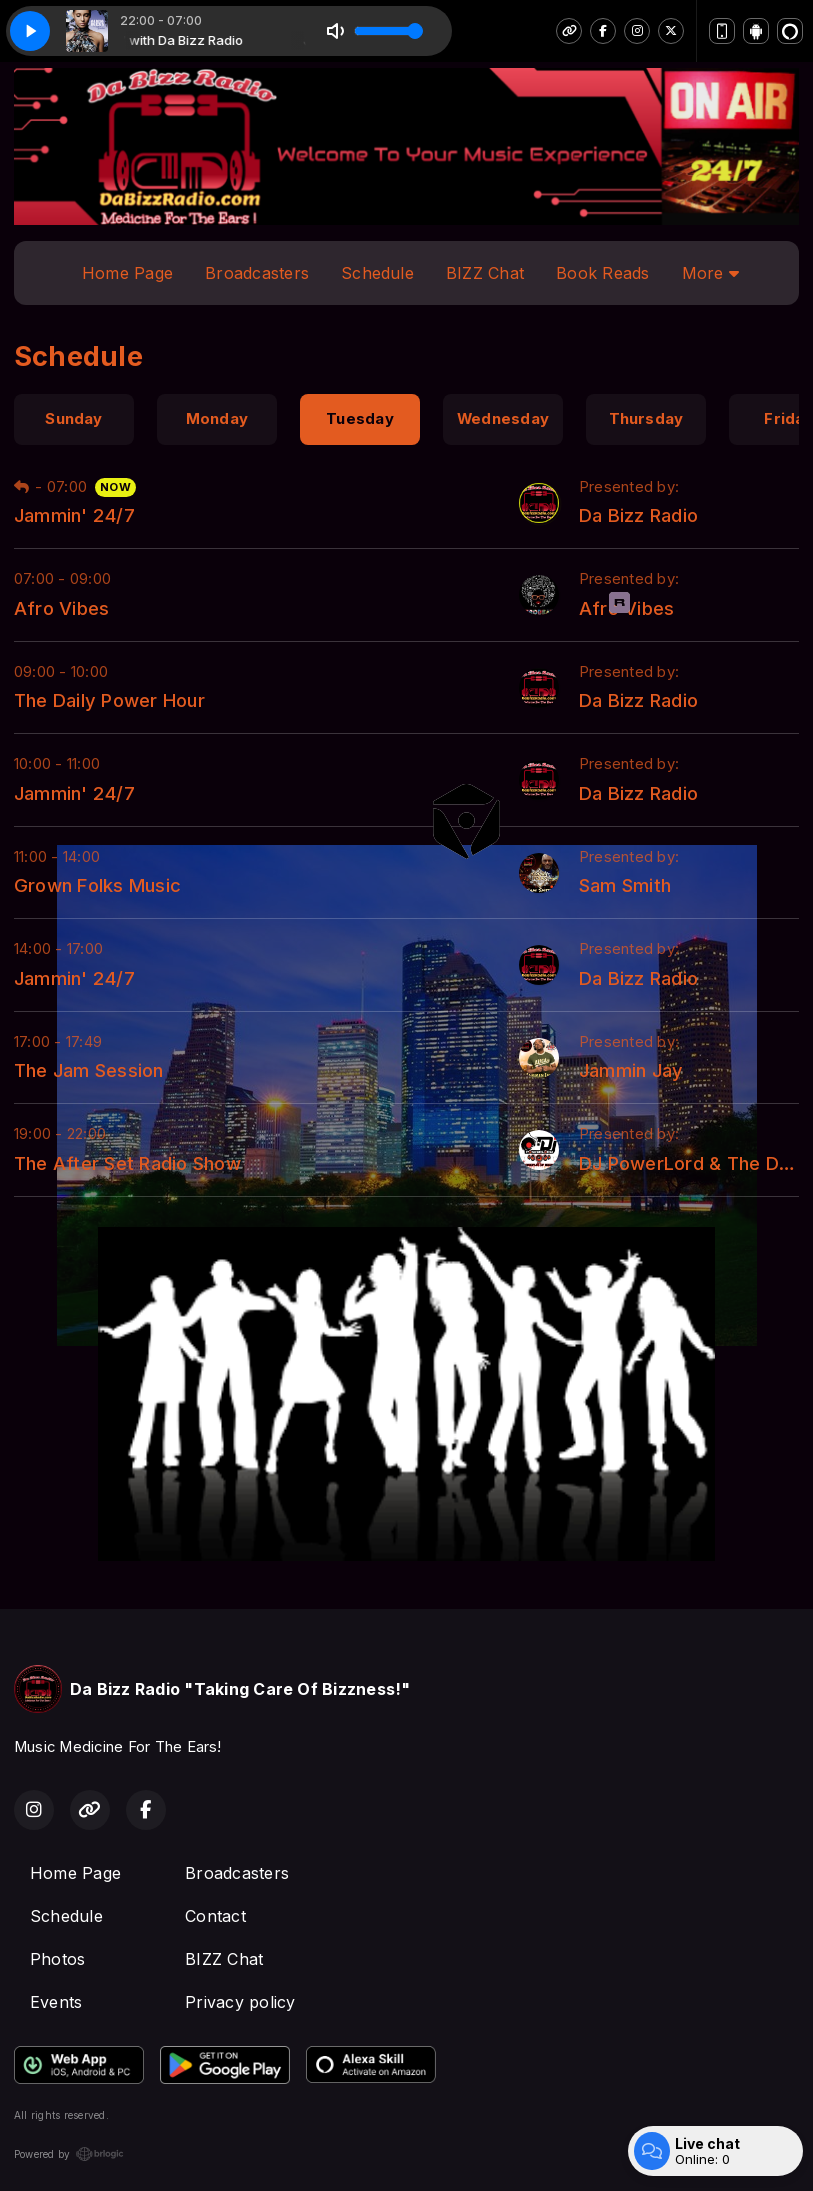  I want to click on open the rarible NFT marketplace app, so click(619, 602).